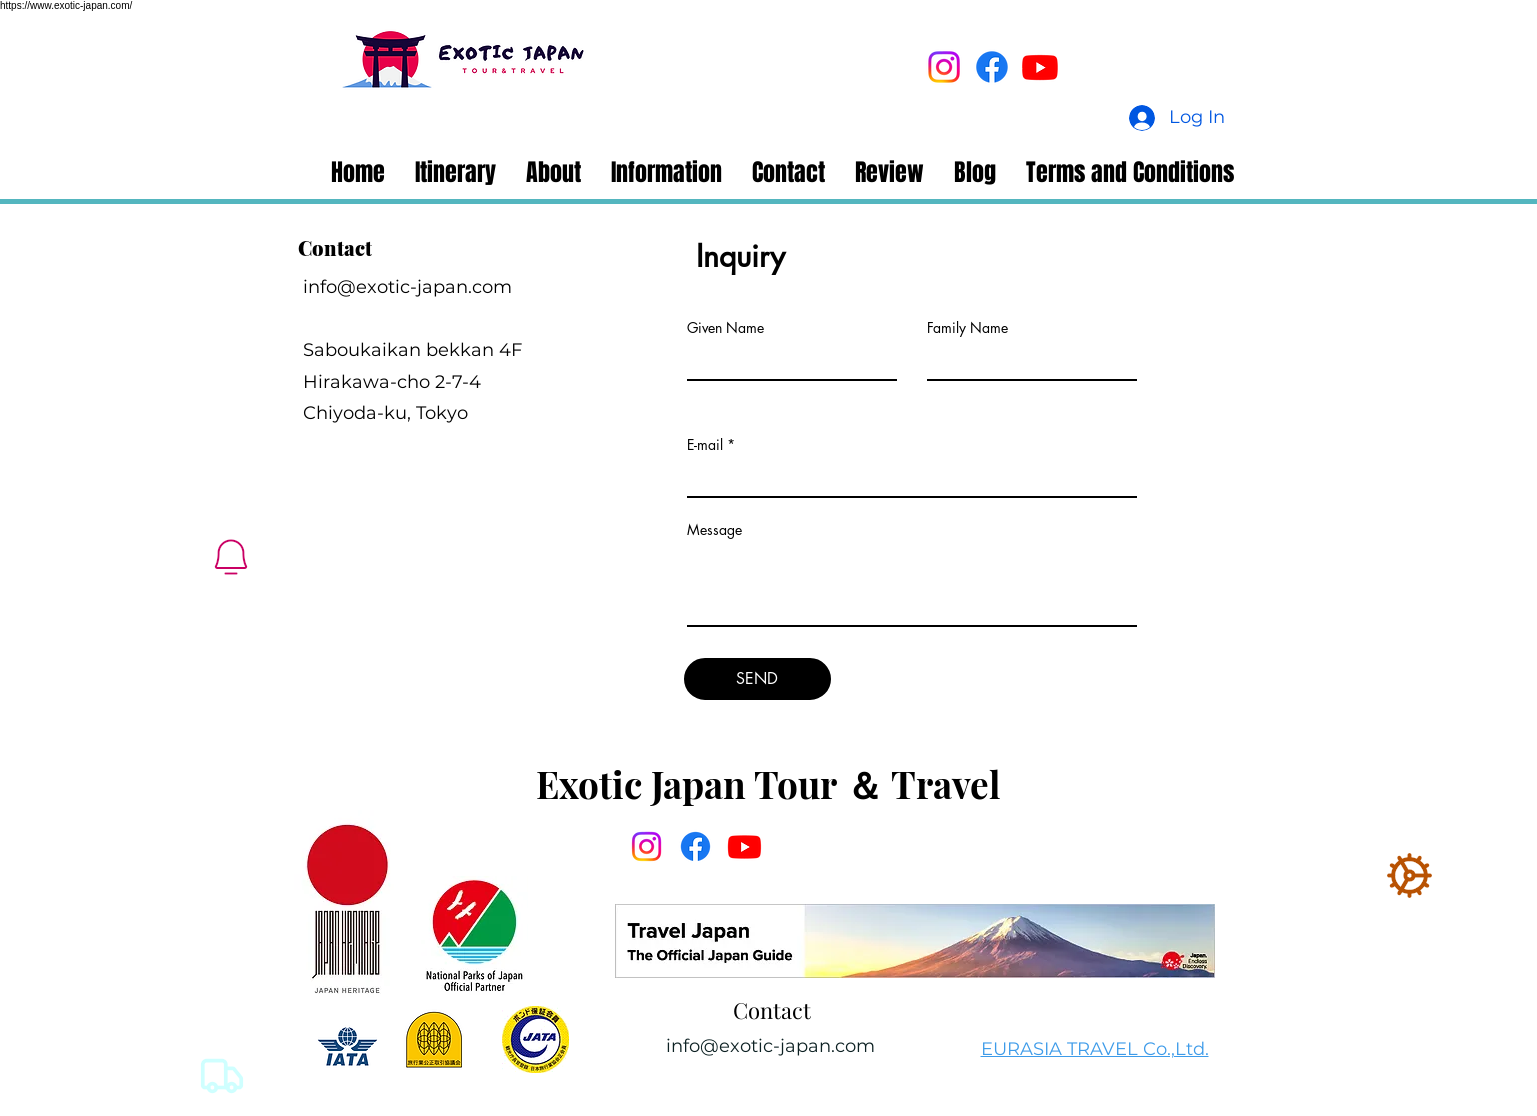  I want to click on track your delivery or shipment, so click(222, 1076).